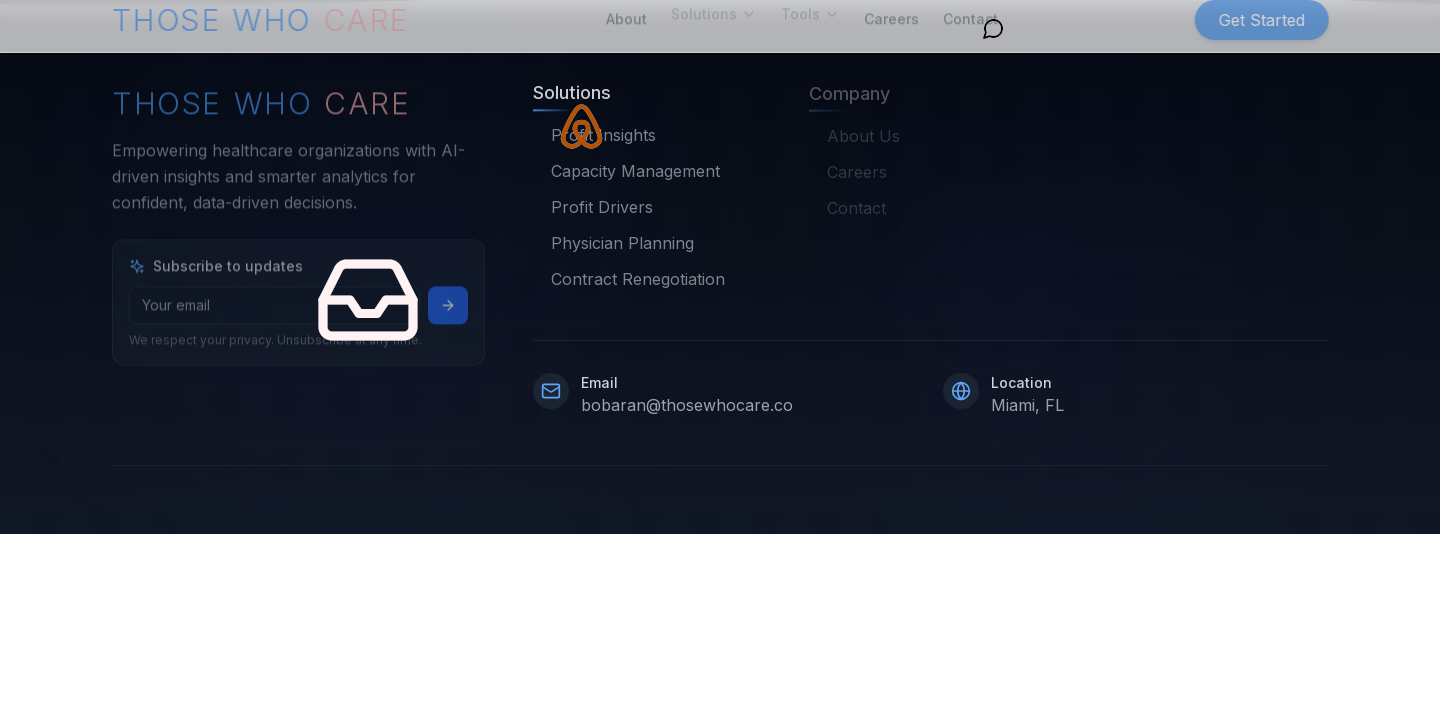  What do you see at coordinates (581, 126) in the screenshot?
I see `open the Airbnb app or website` at bounding box center [581, 126].